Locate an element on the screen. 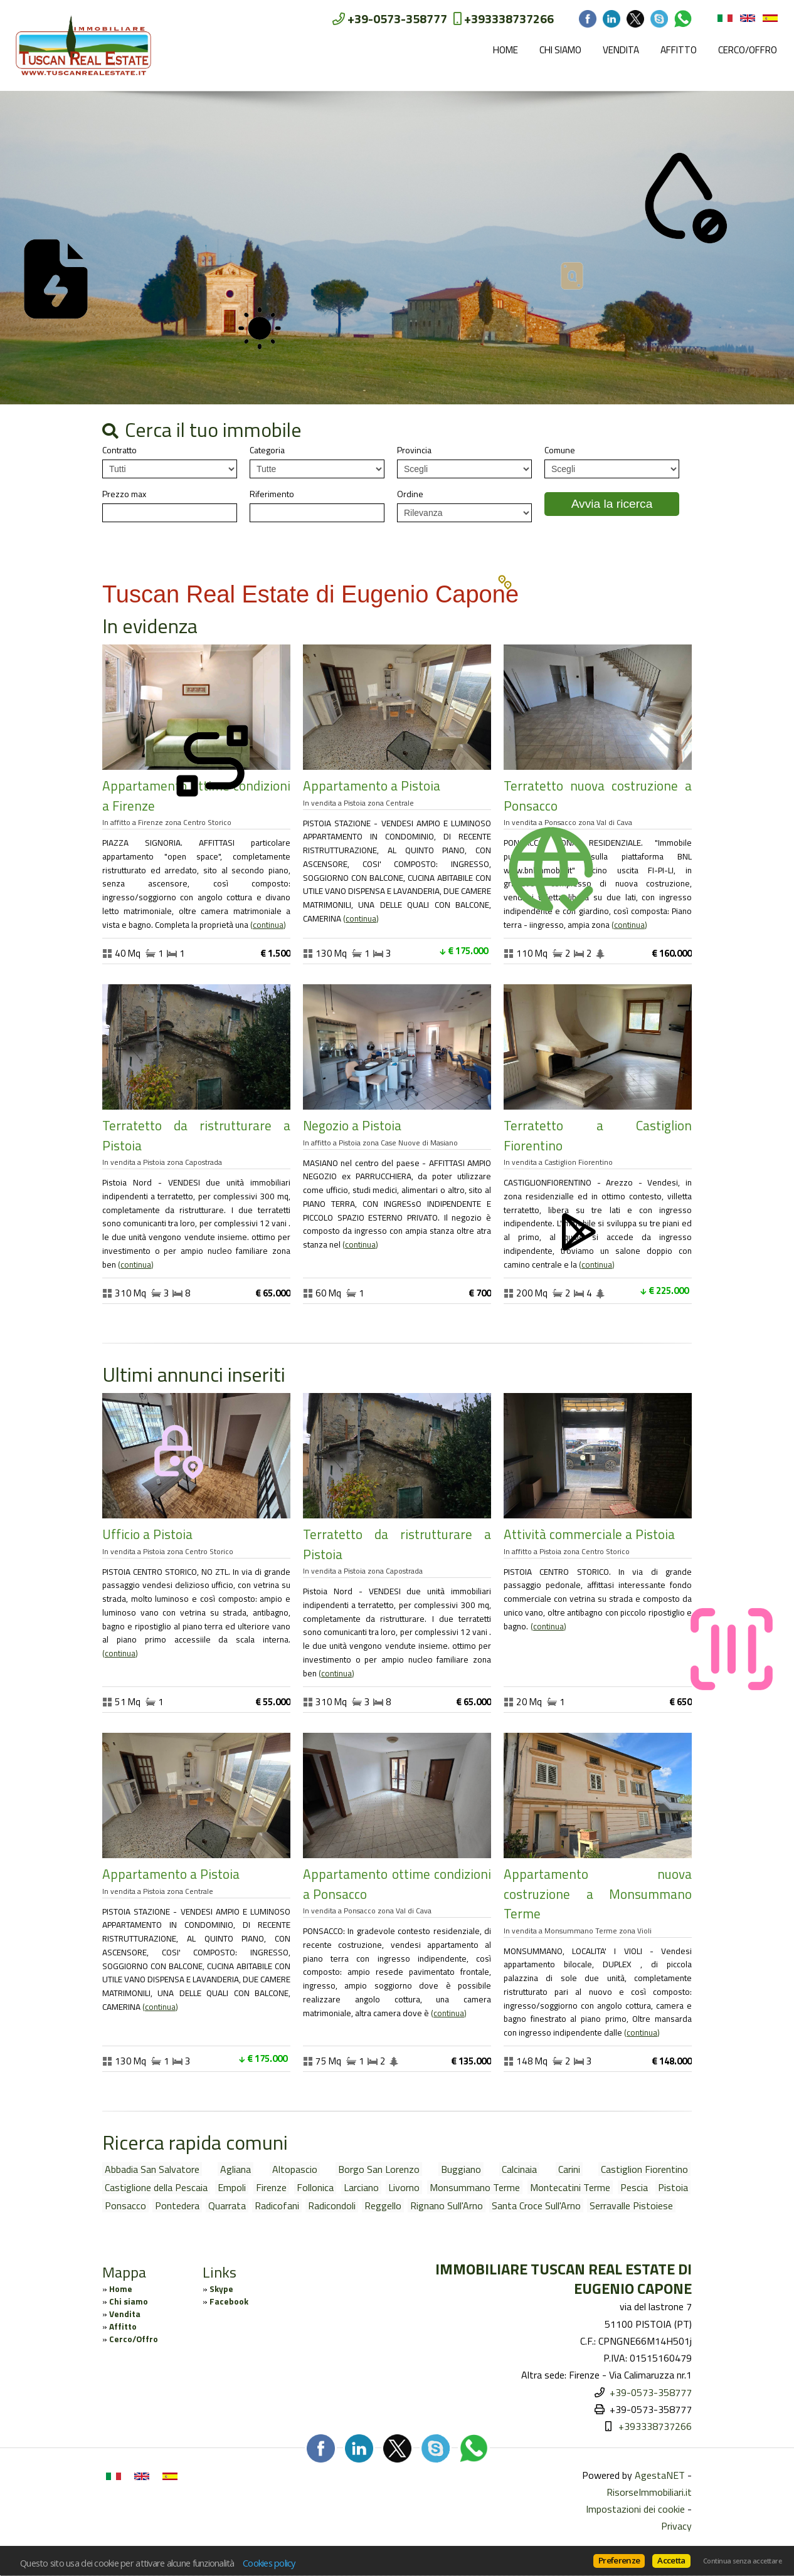 This screenshot has height=2576, width=794. toggle light mode or bright display is located at coordinates (260, 329).